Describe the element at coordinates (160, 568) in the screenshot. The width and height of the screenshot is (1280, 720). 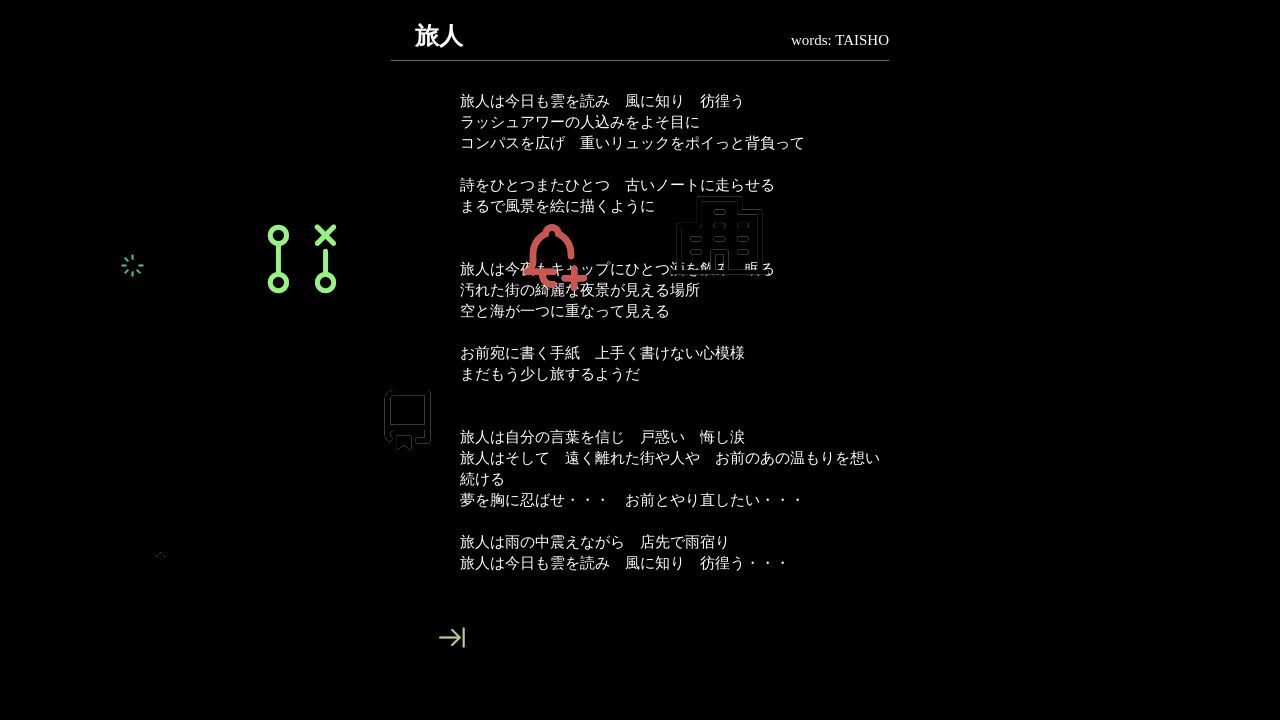
I see `view photo frame options` at that location.